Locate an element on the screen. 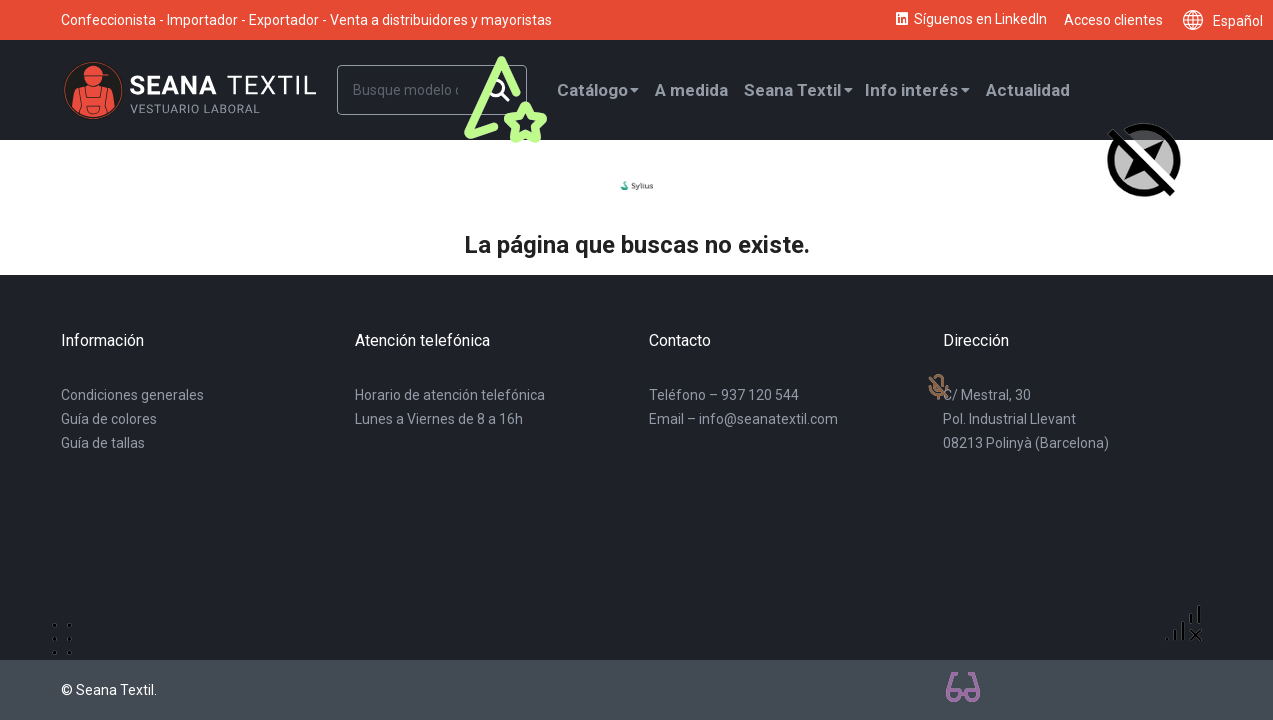 The height and width of the screenshot is (720, 1273). access reading mode or reader view is located at coordinates (963, 687).